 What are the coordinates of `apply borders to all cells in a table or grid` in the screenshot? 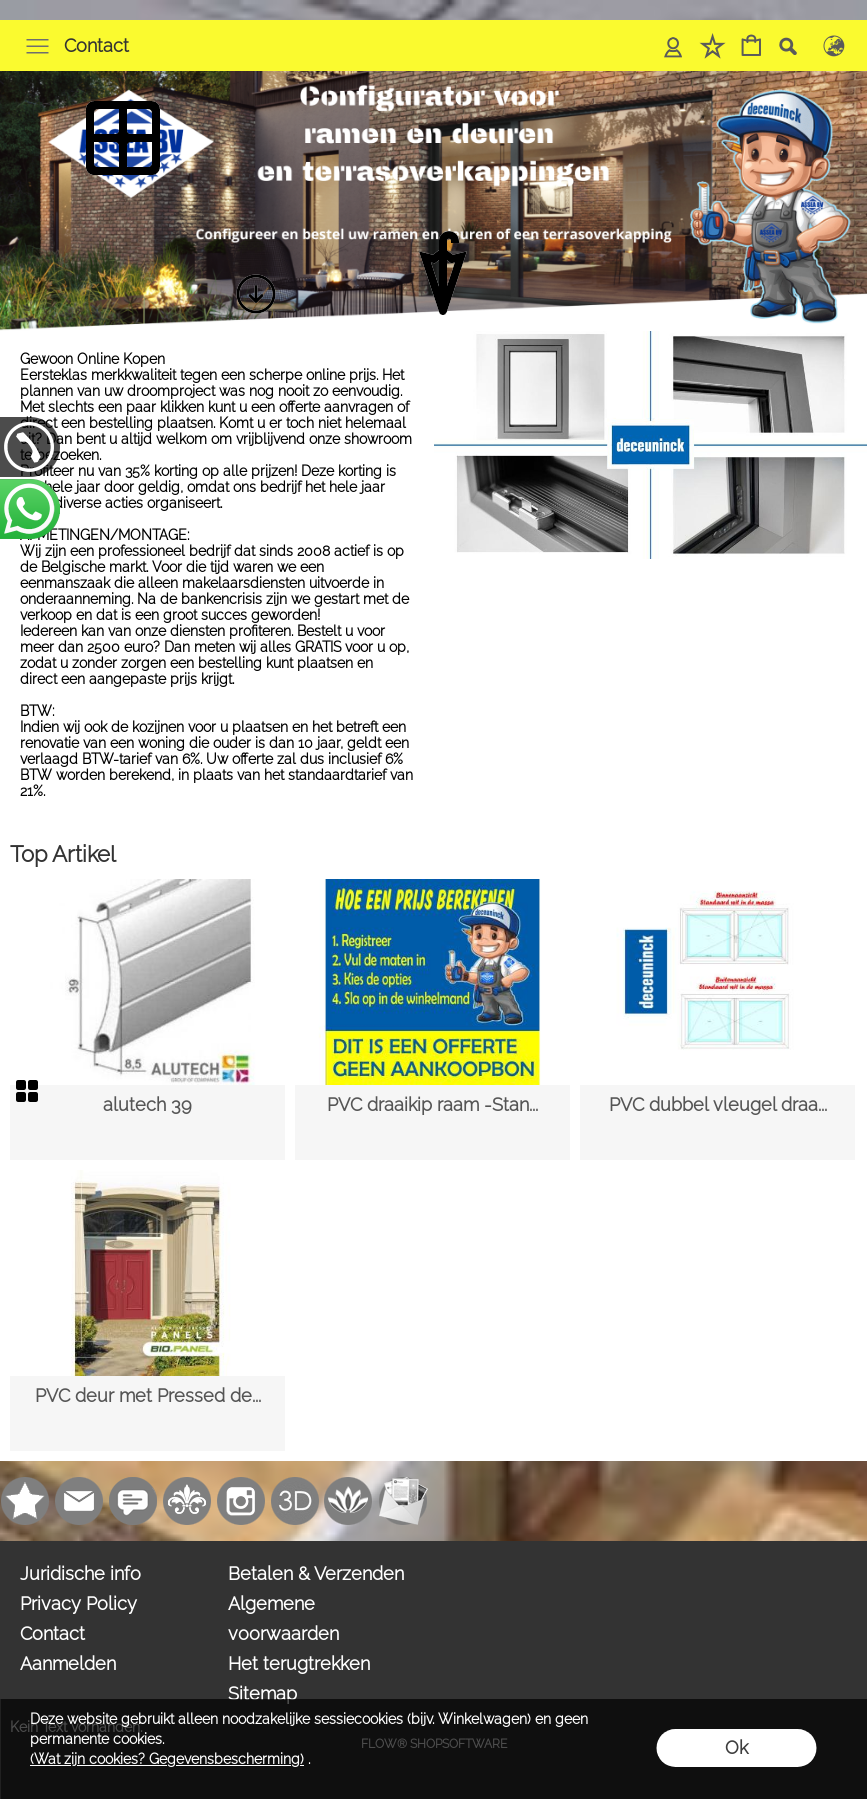 It's located at (123, 138).